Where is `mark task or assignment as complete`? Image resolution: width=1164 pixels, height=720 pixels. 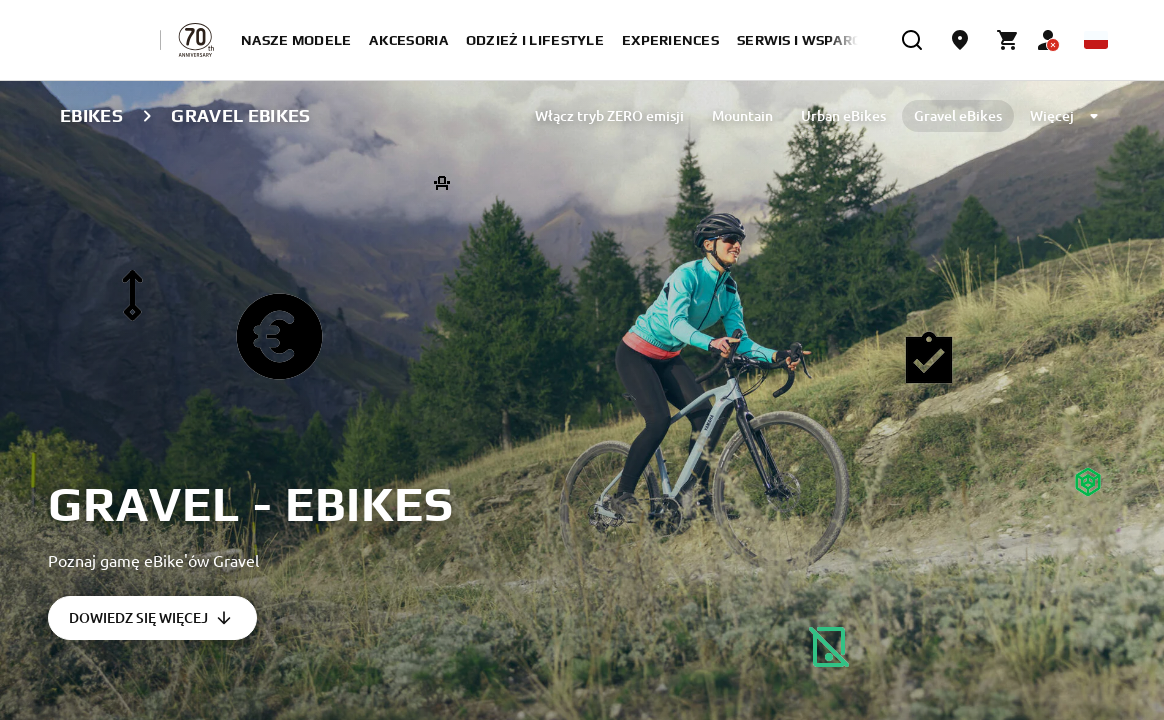 mark task or assignment as complete is located at coordinates (929, 360).